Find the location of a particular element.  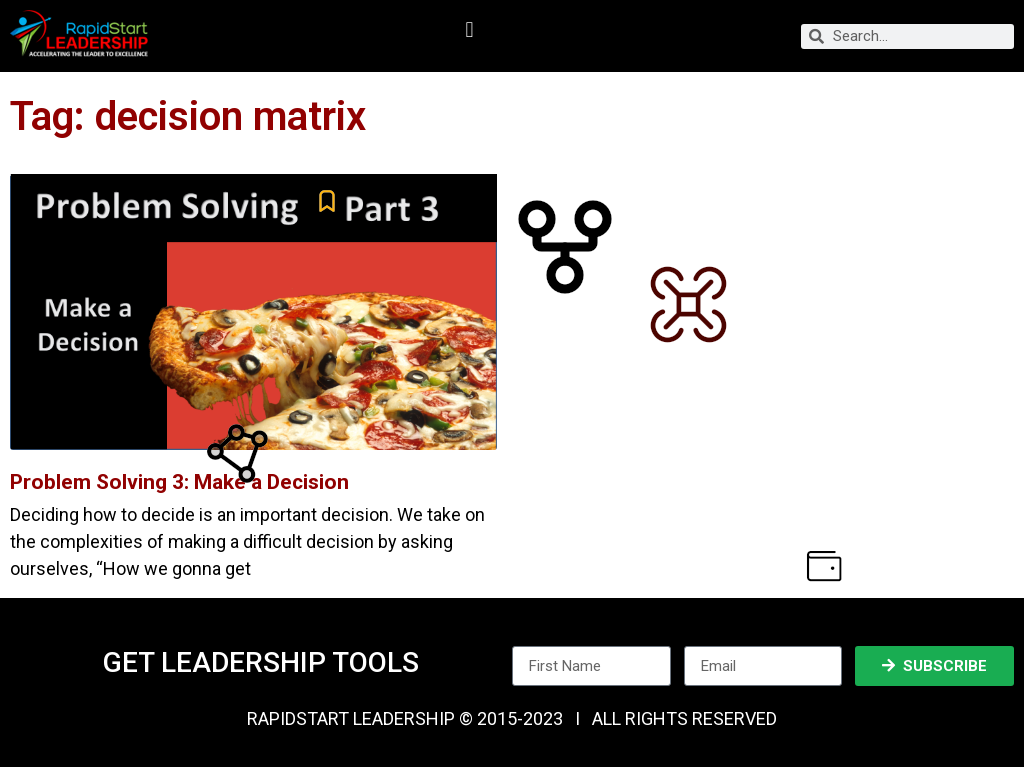

create a polygon shape is located at coordinates (238, 453).